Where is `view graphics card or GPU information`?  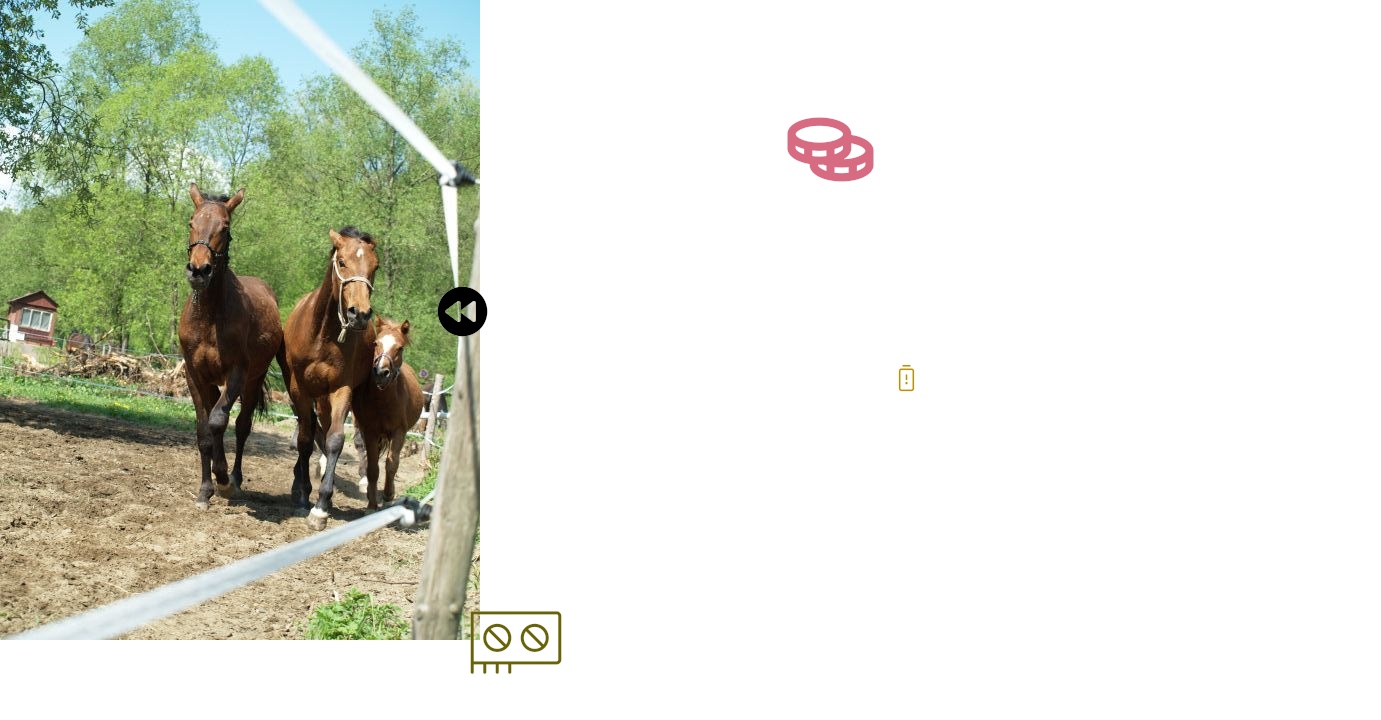
view graphics card or GPU information is located at coordinates (516, 641).